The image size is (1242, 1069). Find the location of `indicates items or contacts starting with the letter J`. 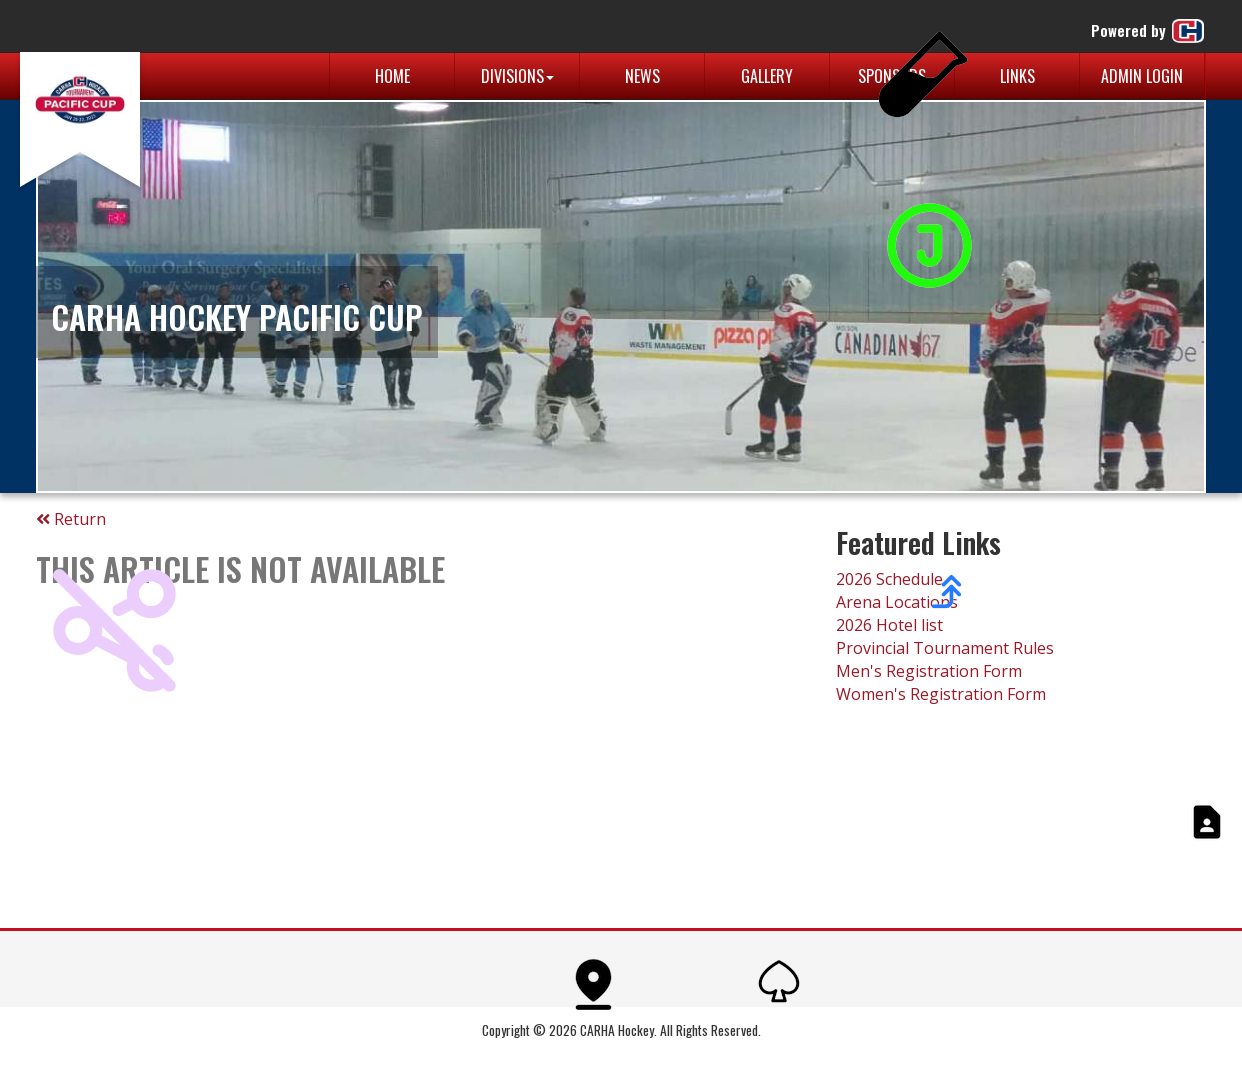

indicates items or contacts starting with the letter J is located at coordinates (929, 245).